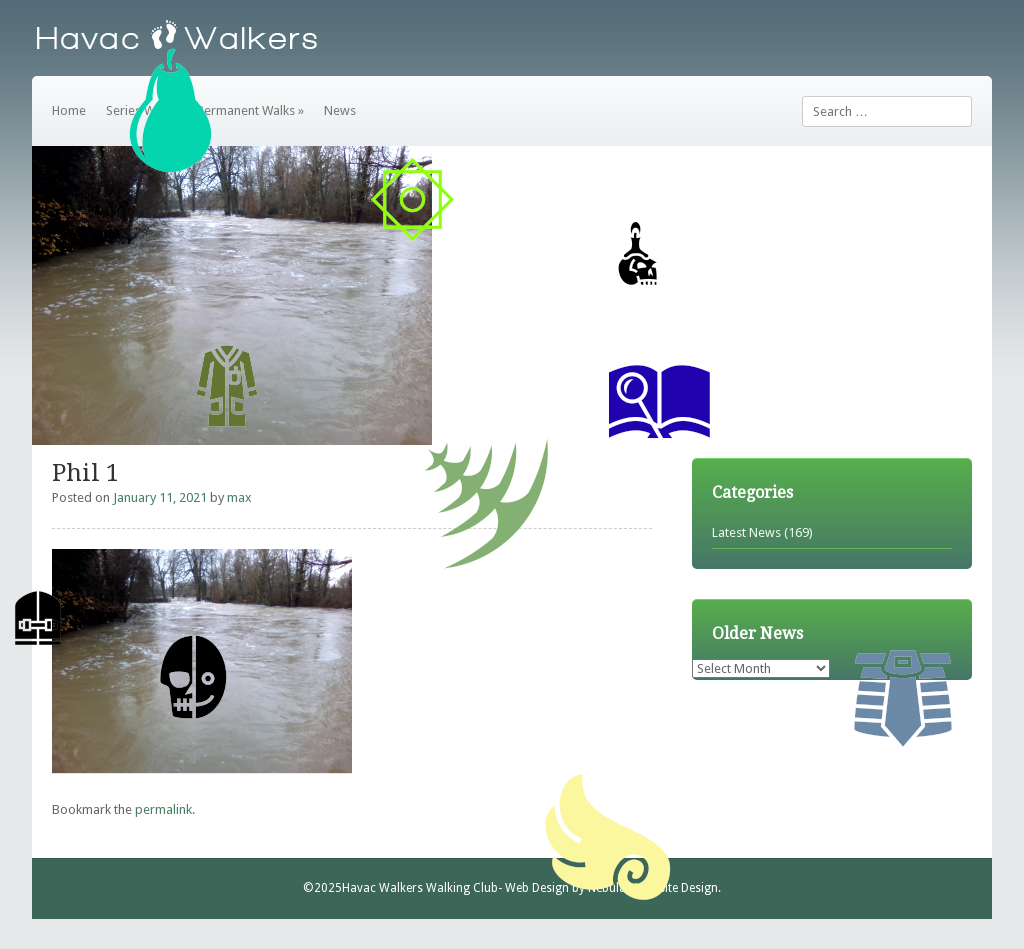 This screenshot has height=949, width=1024. What do you see at coordinates (412, 199) in the screenshot?
I see `indicates islamic content or quranic section marker` at bounding box center [412, 199].